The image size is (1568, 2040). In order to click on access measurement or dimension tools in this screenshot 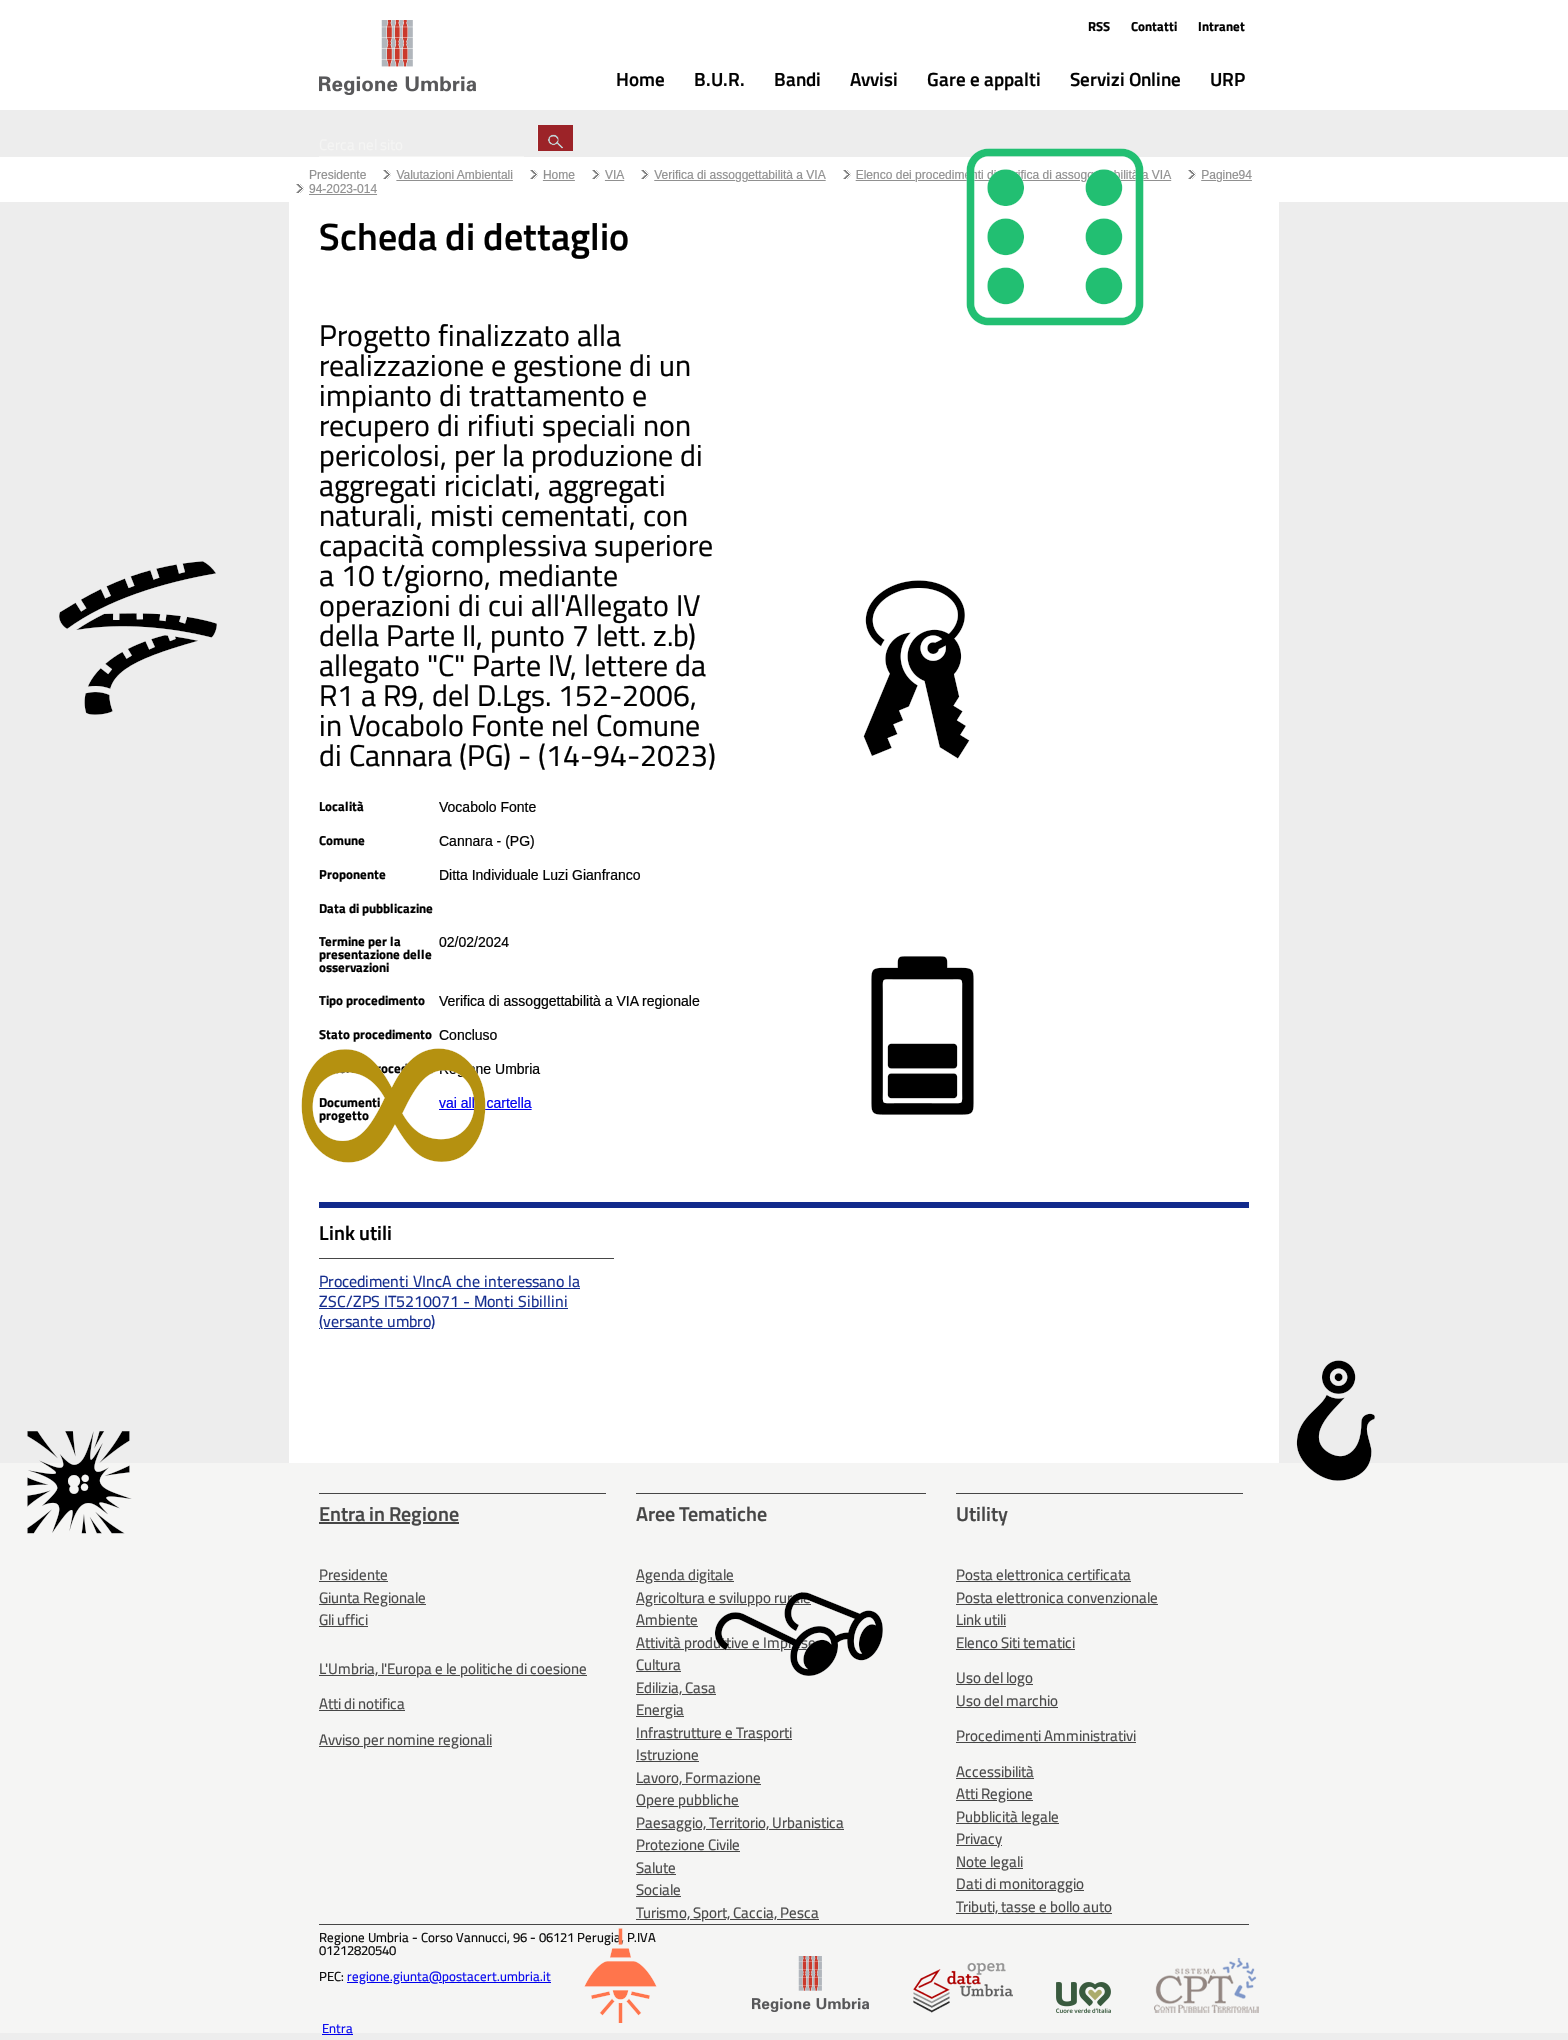, I will do `click(138, 638)`.